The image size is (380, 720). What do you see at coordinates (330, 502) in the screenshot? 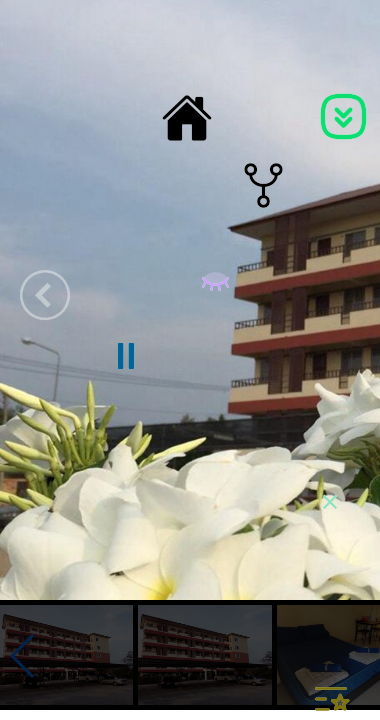
I see `close the current window or dialog` at bounding box center [330, 502].